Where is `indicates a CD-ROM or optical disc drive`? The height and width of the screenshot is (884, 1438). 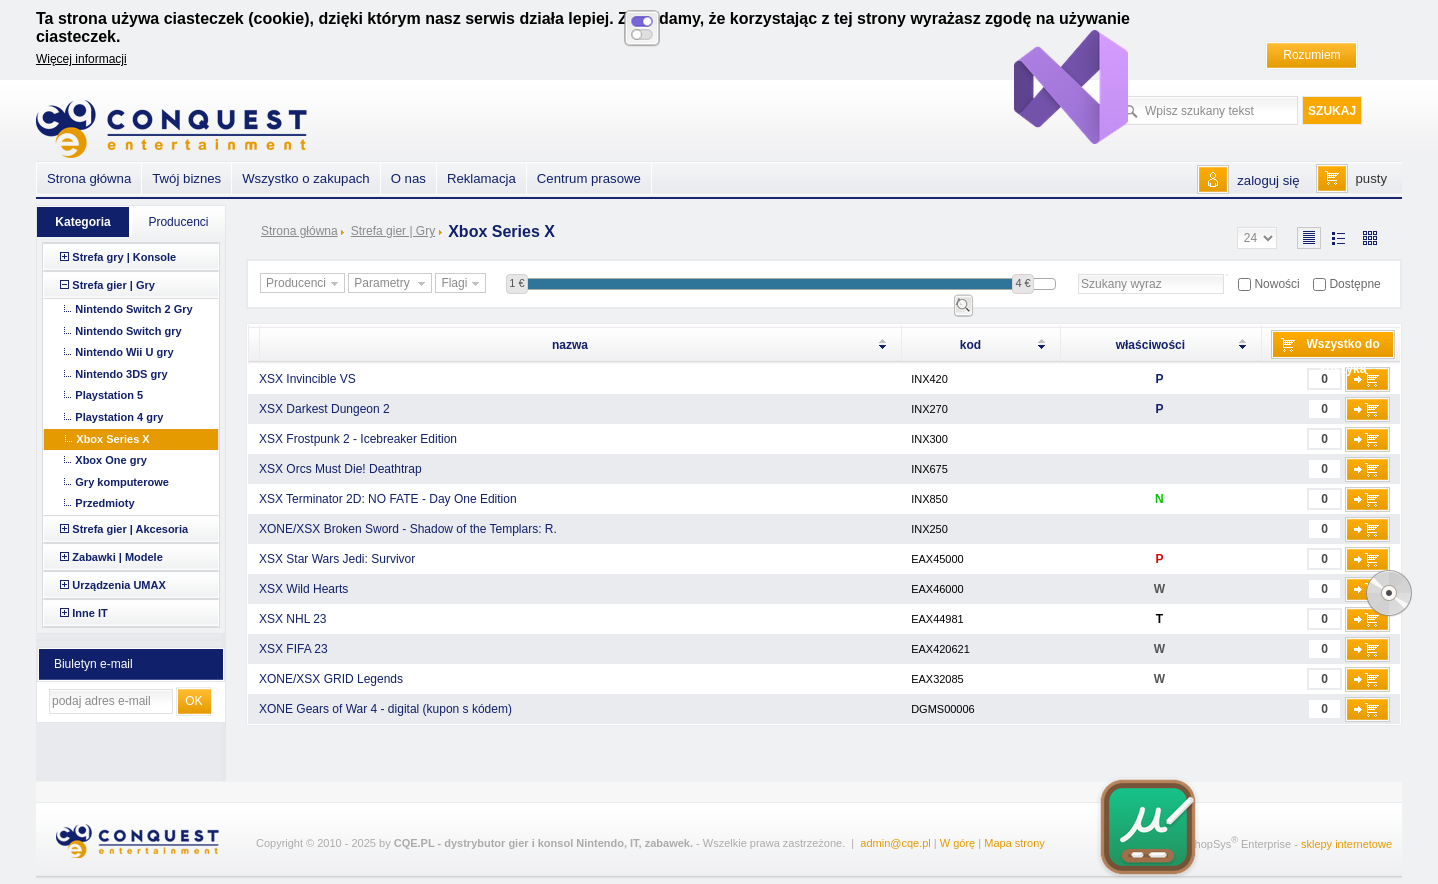 indicates a CD-ROM or optical disc drive is located at coordinates (1389, 593).